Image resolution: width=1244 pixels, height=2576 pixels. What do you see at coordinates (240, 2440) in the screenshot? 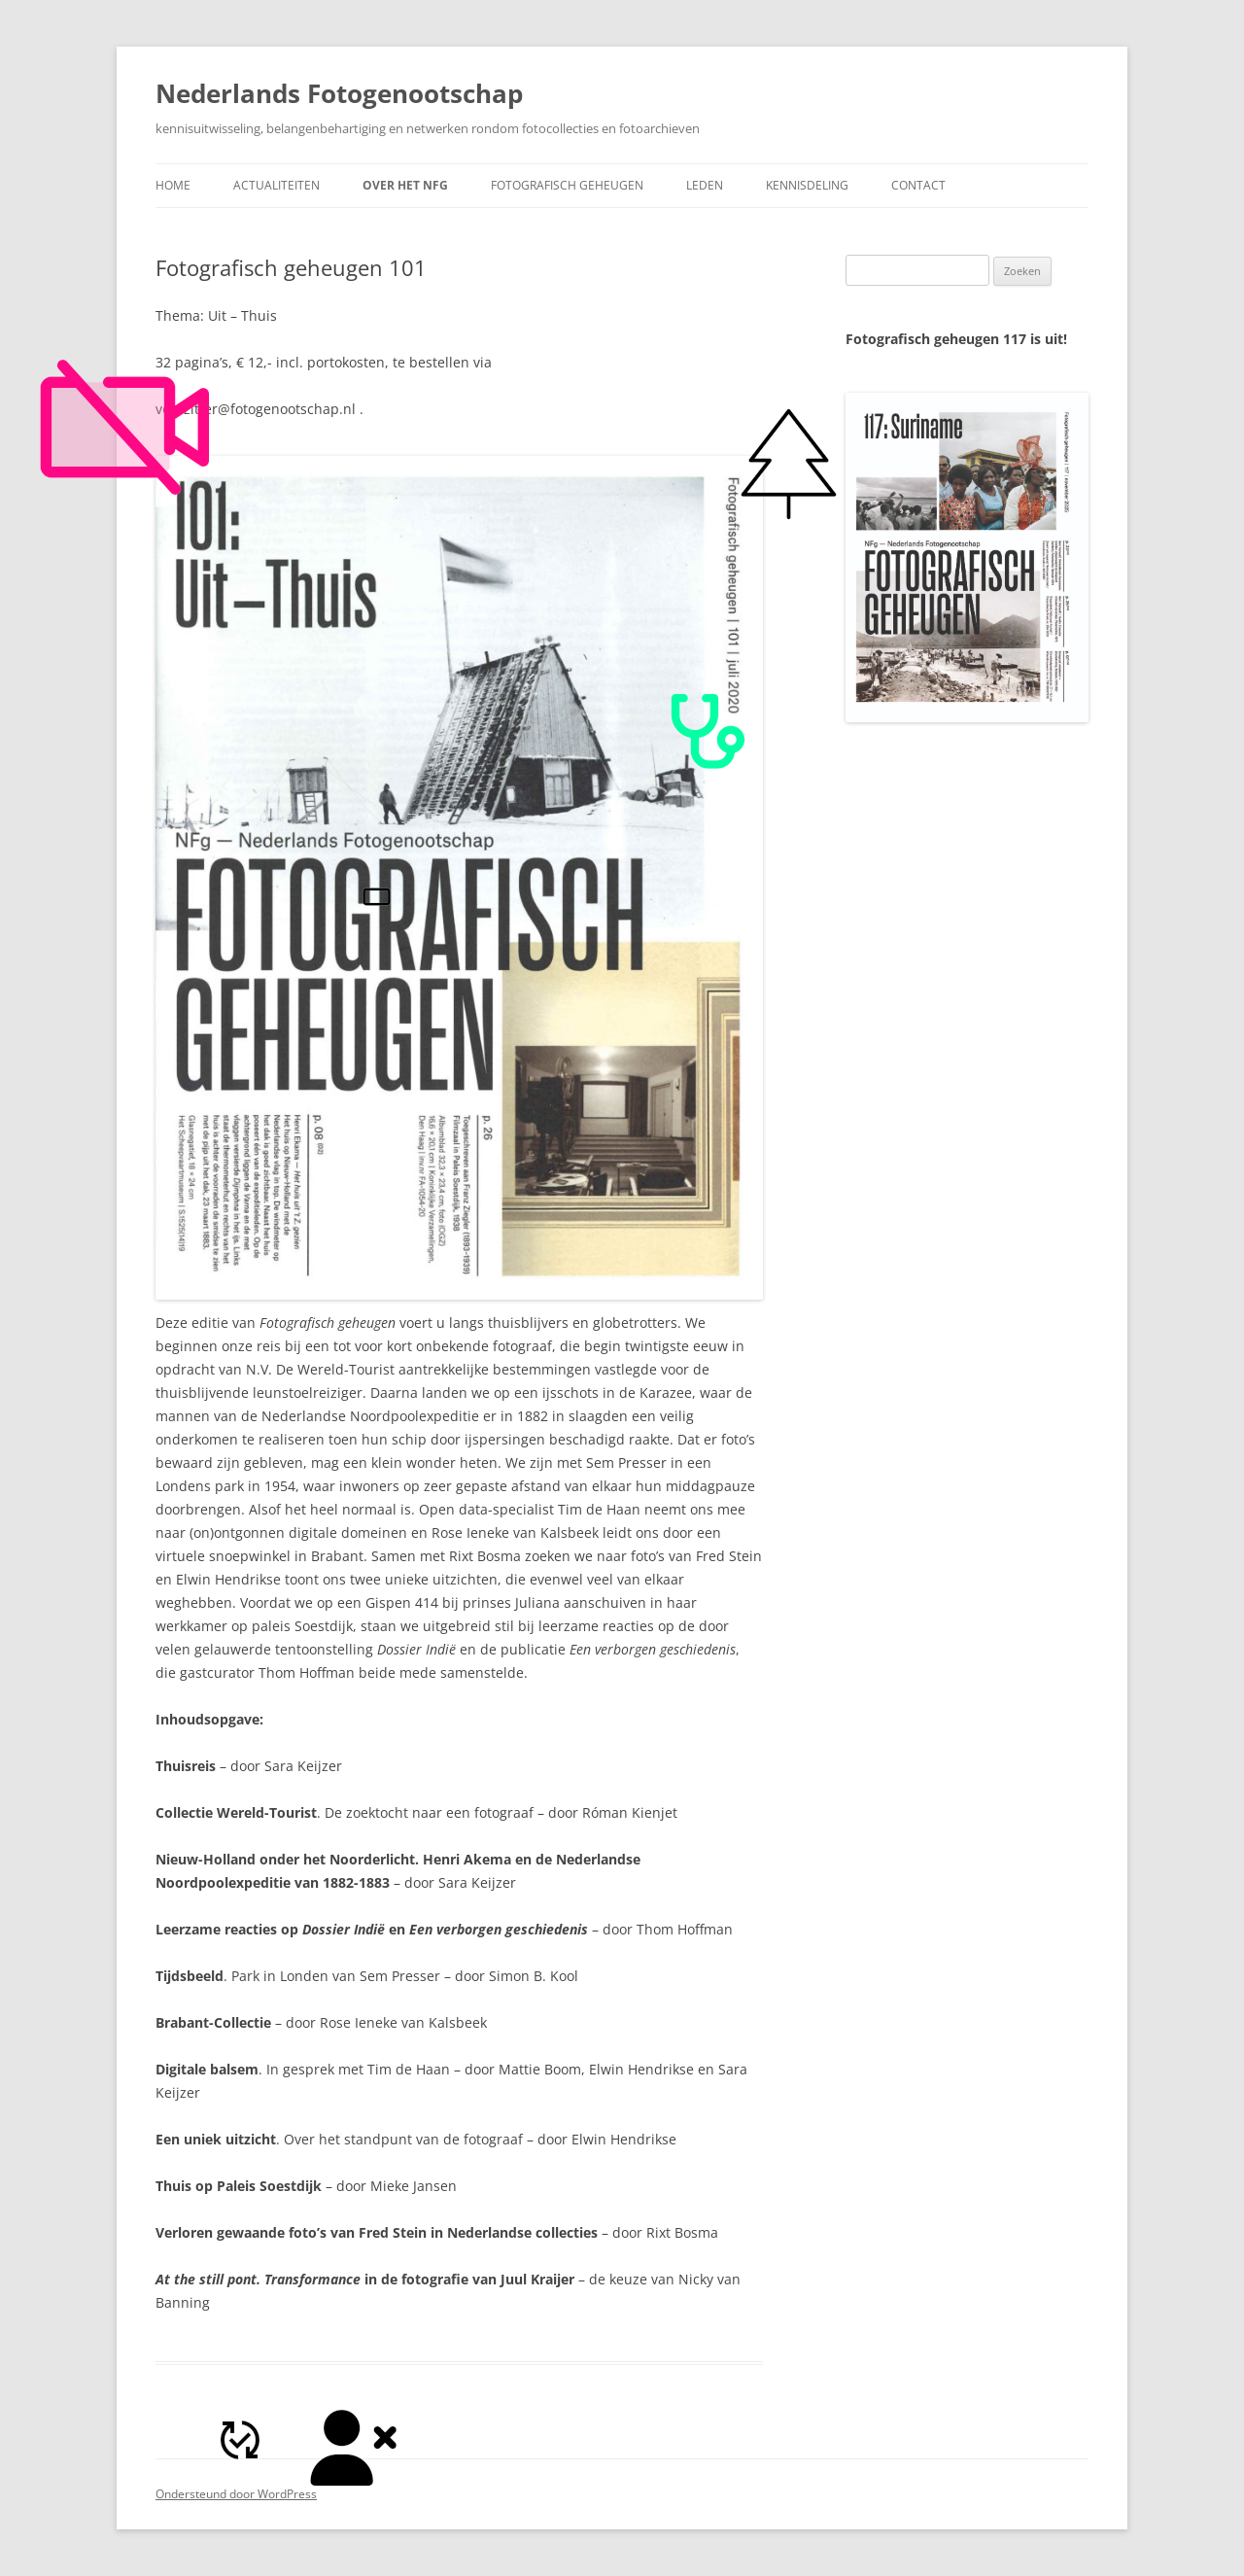
I see `indicates content has been published with recent changes` at bounding box center [240, 2440].